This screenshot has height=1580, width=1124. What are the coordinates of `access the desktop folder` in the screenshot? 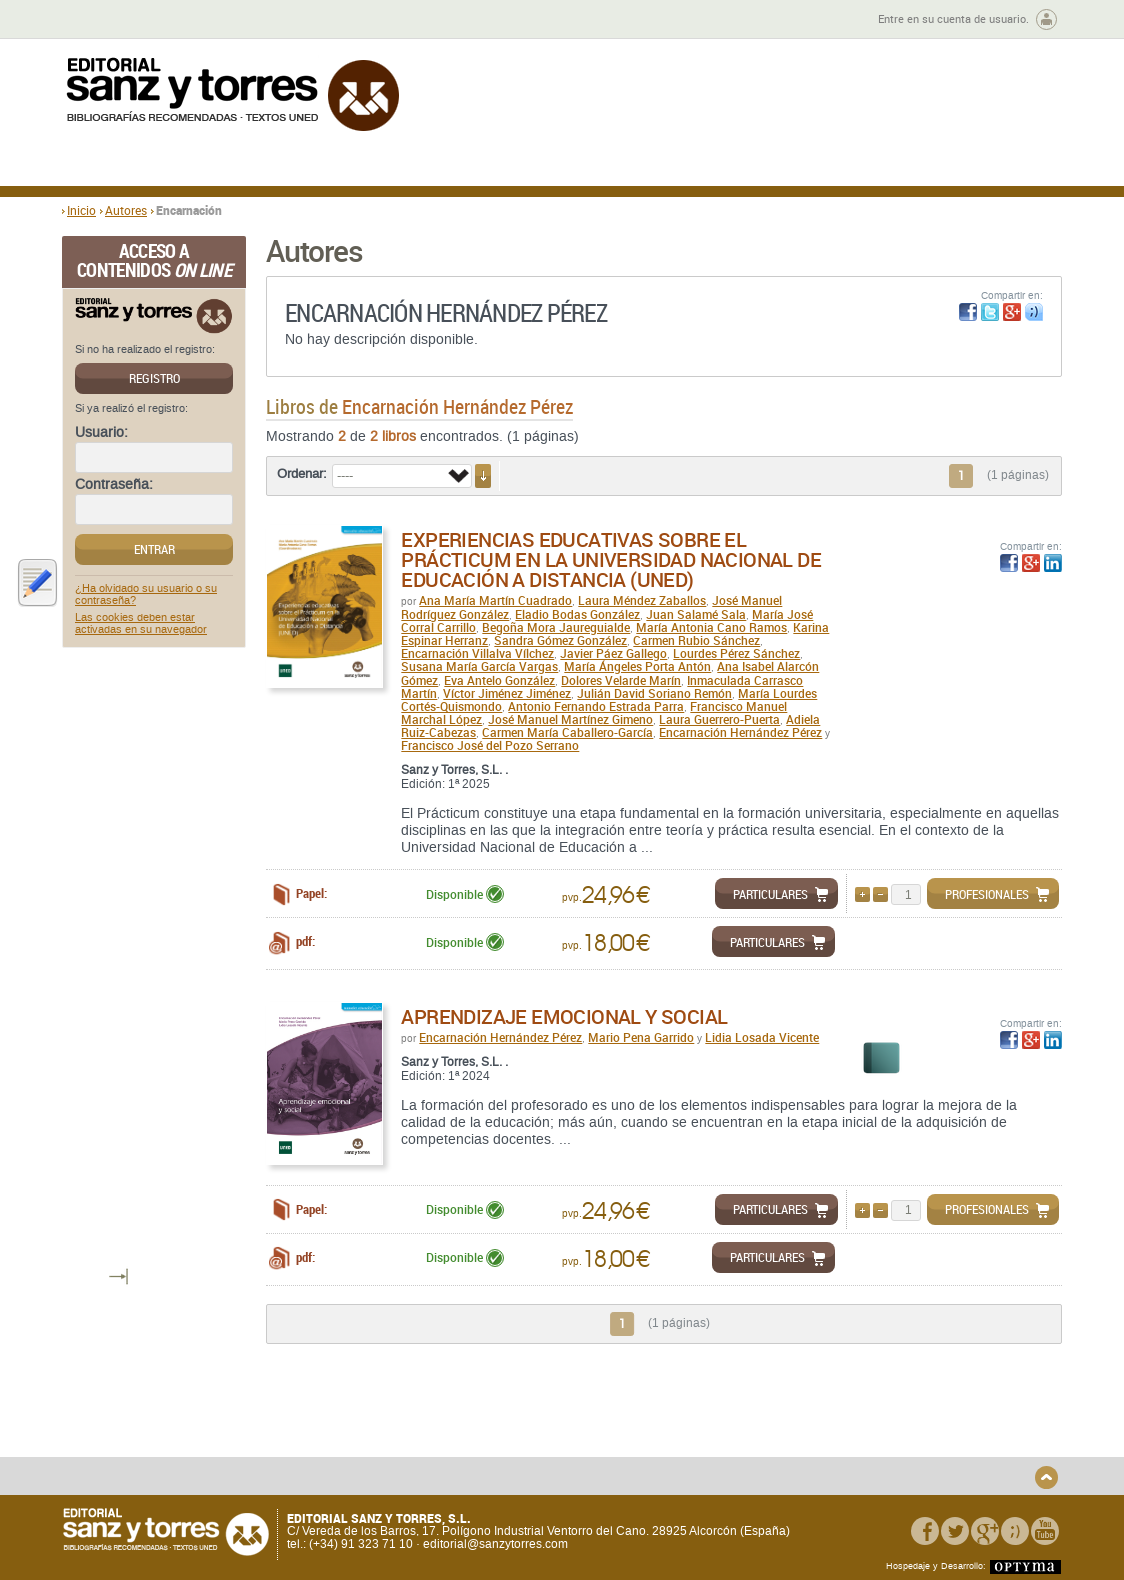 It's located at (881, 1056).